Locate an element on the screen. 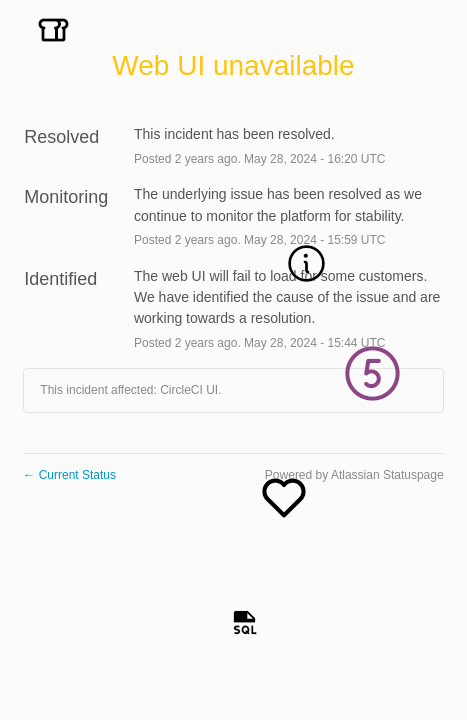 This screenshot has width=467, height=720. indicates step 5 in a numbered process is located at coordinates (372, 373).